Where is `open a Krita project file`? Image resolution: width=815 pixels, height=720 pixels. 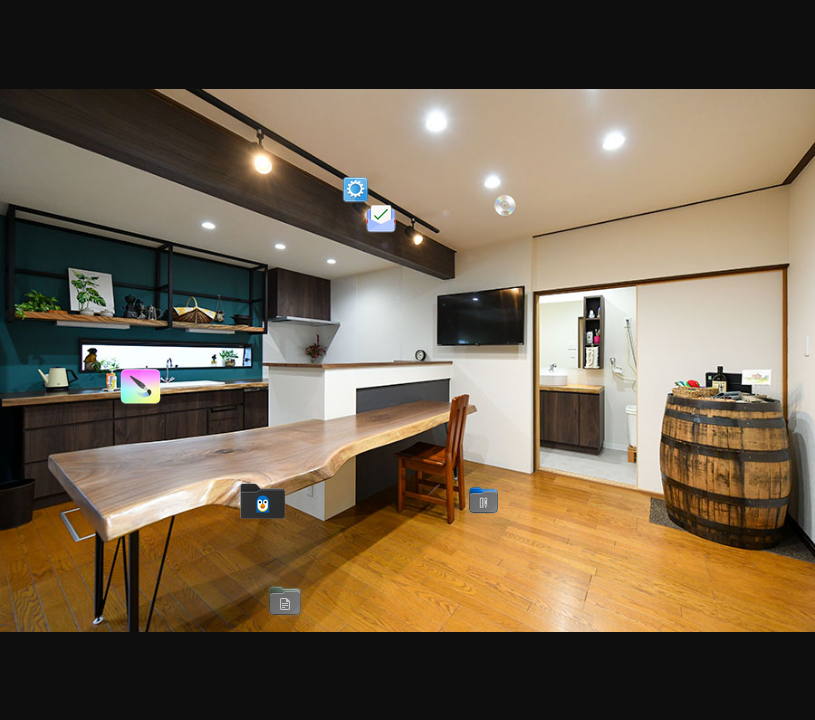
open a Krita project file is located at coordinates (140, 385).